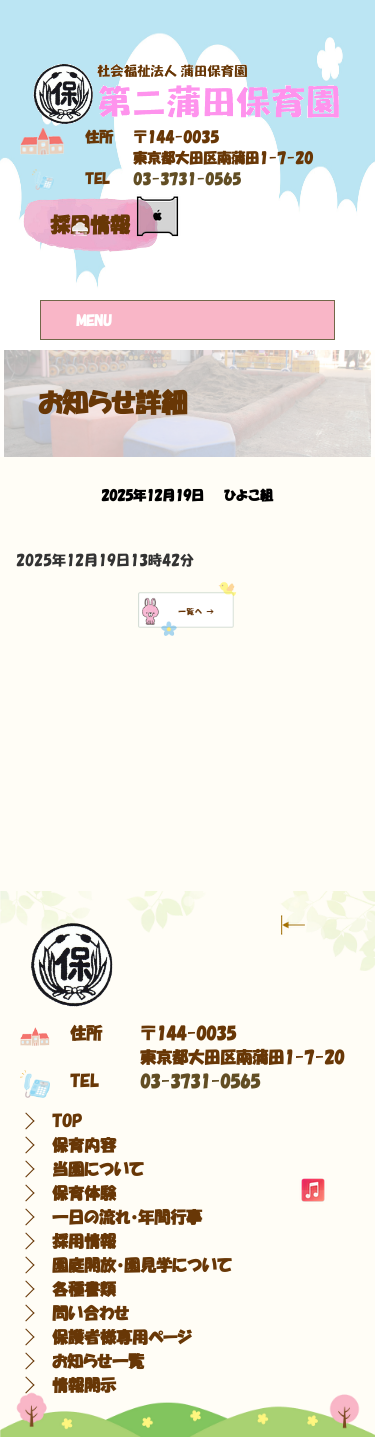 The width and height of the screenshot is (375, 1437). What do you see at coordinates (80, 229) in the screenshot?
I see `indicates foggy weather conditions` at bounding box center [80, 229].